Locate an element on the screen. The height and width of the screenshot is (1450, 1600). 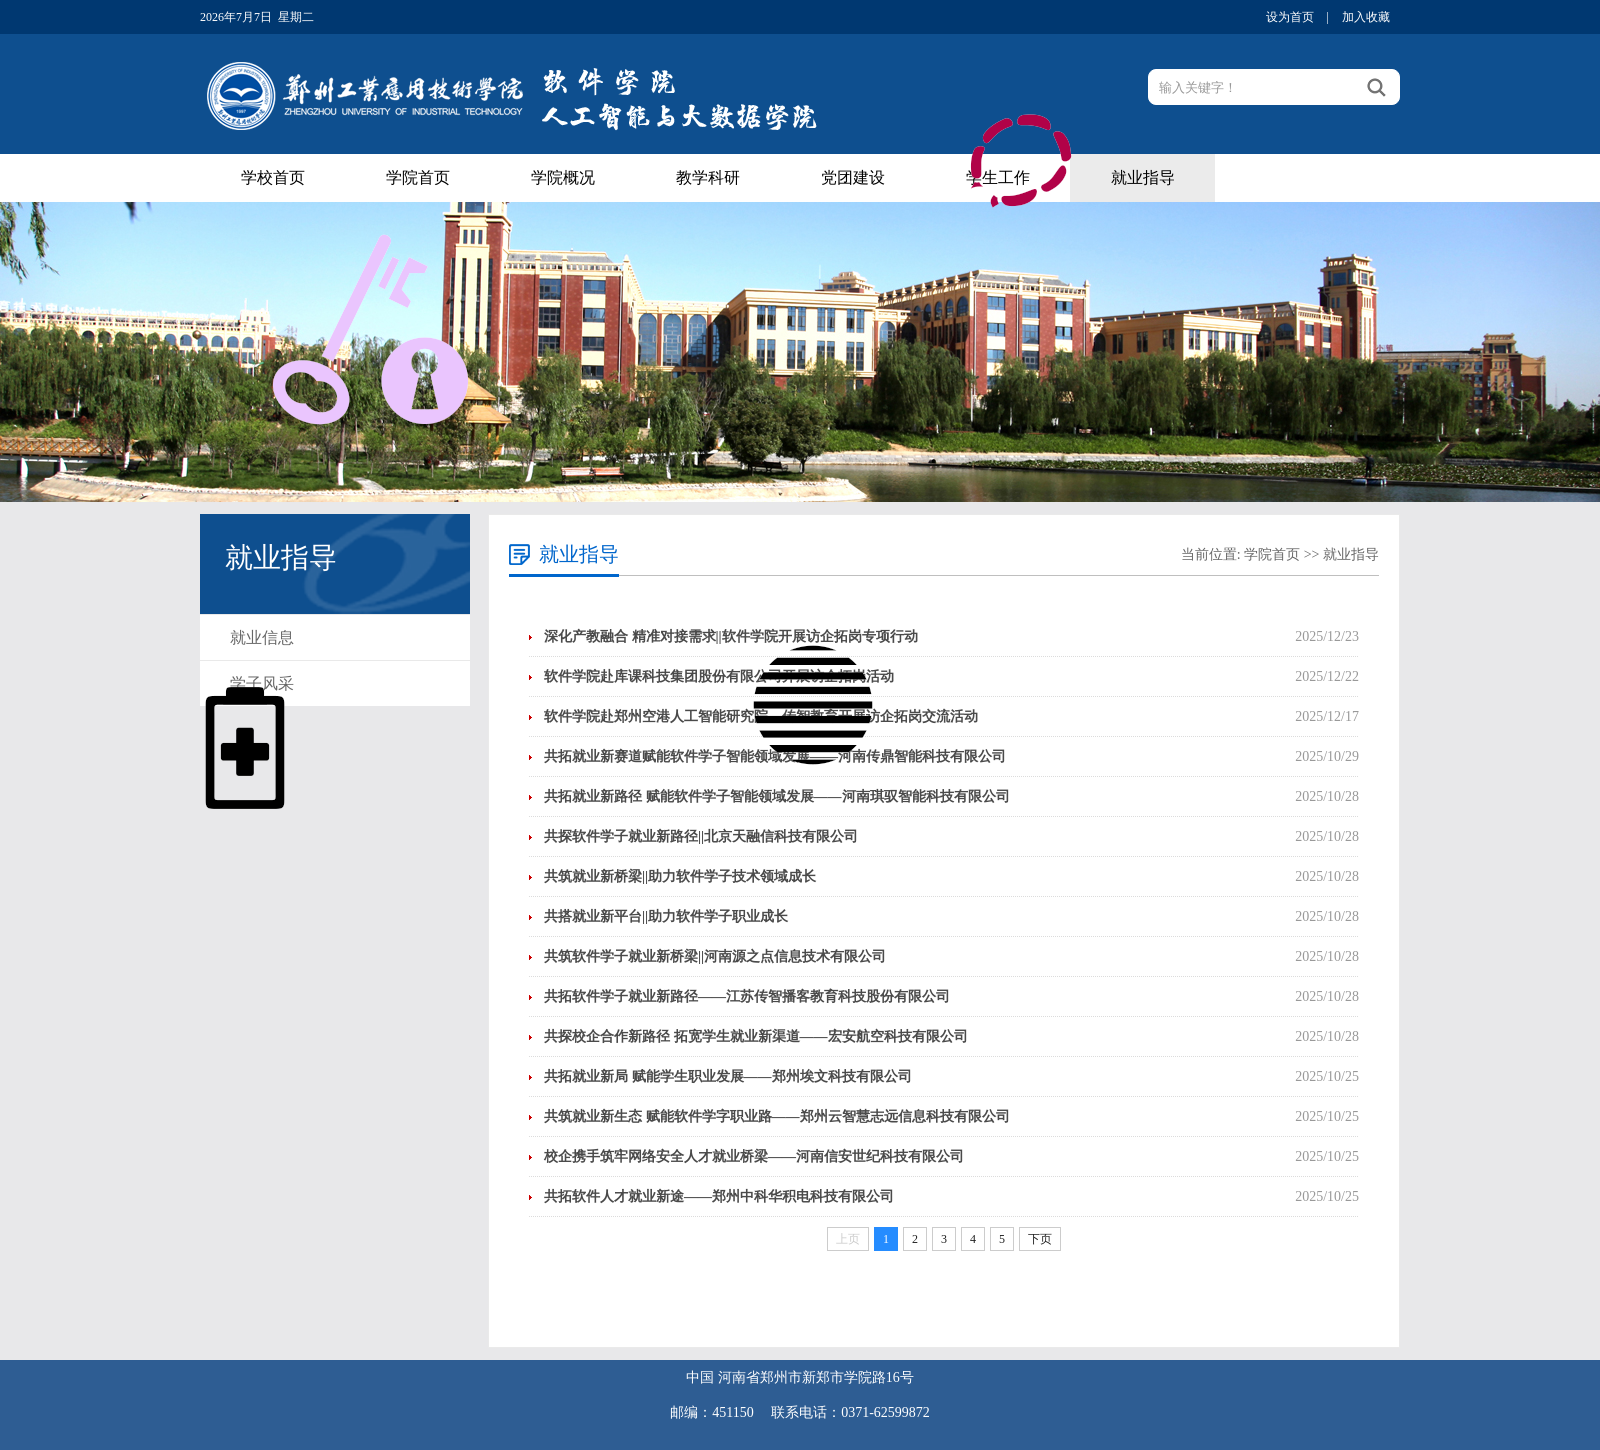
indicates loading or processing in progress is located at coordinates (1021, 161).